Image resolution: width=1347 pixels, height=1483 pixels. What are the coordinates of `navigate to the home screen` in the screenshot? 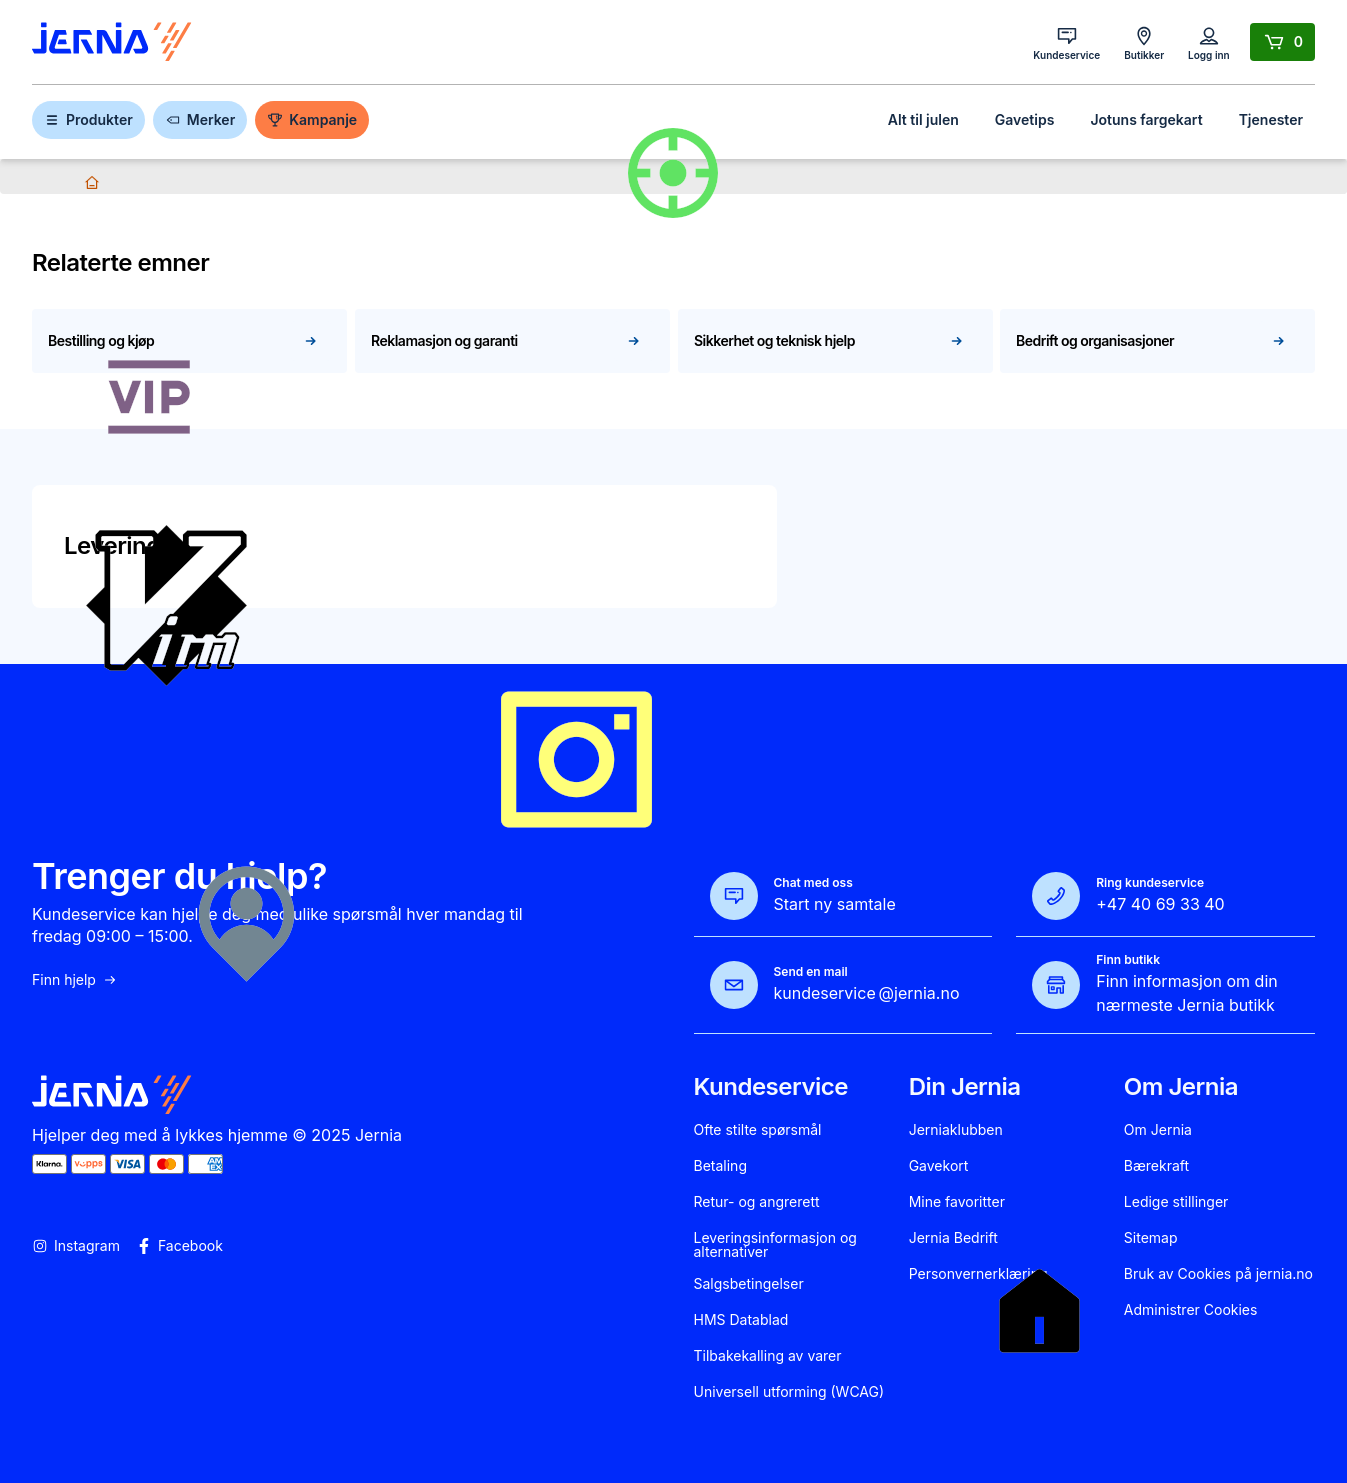 It's located at (1039, 1312).